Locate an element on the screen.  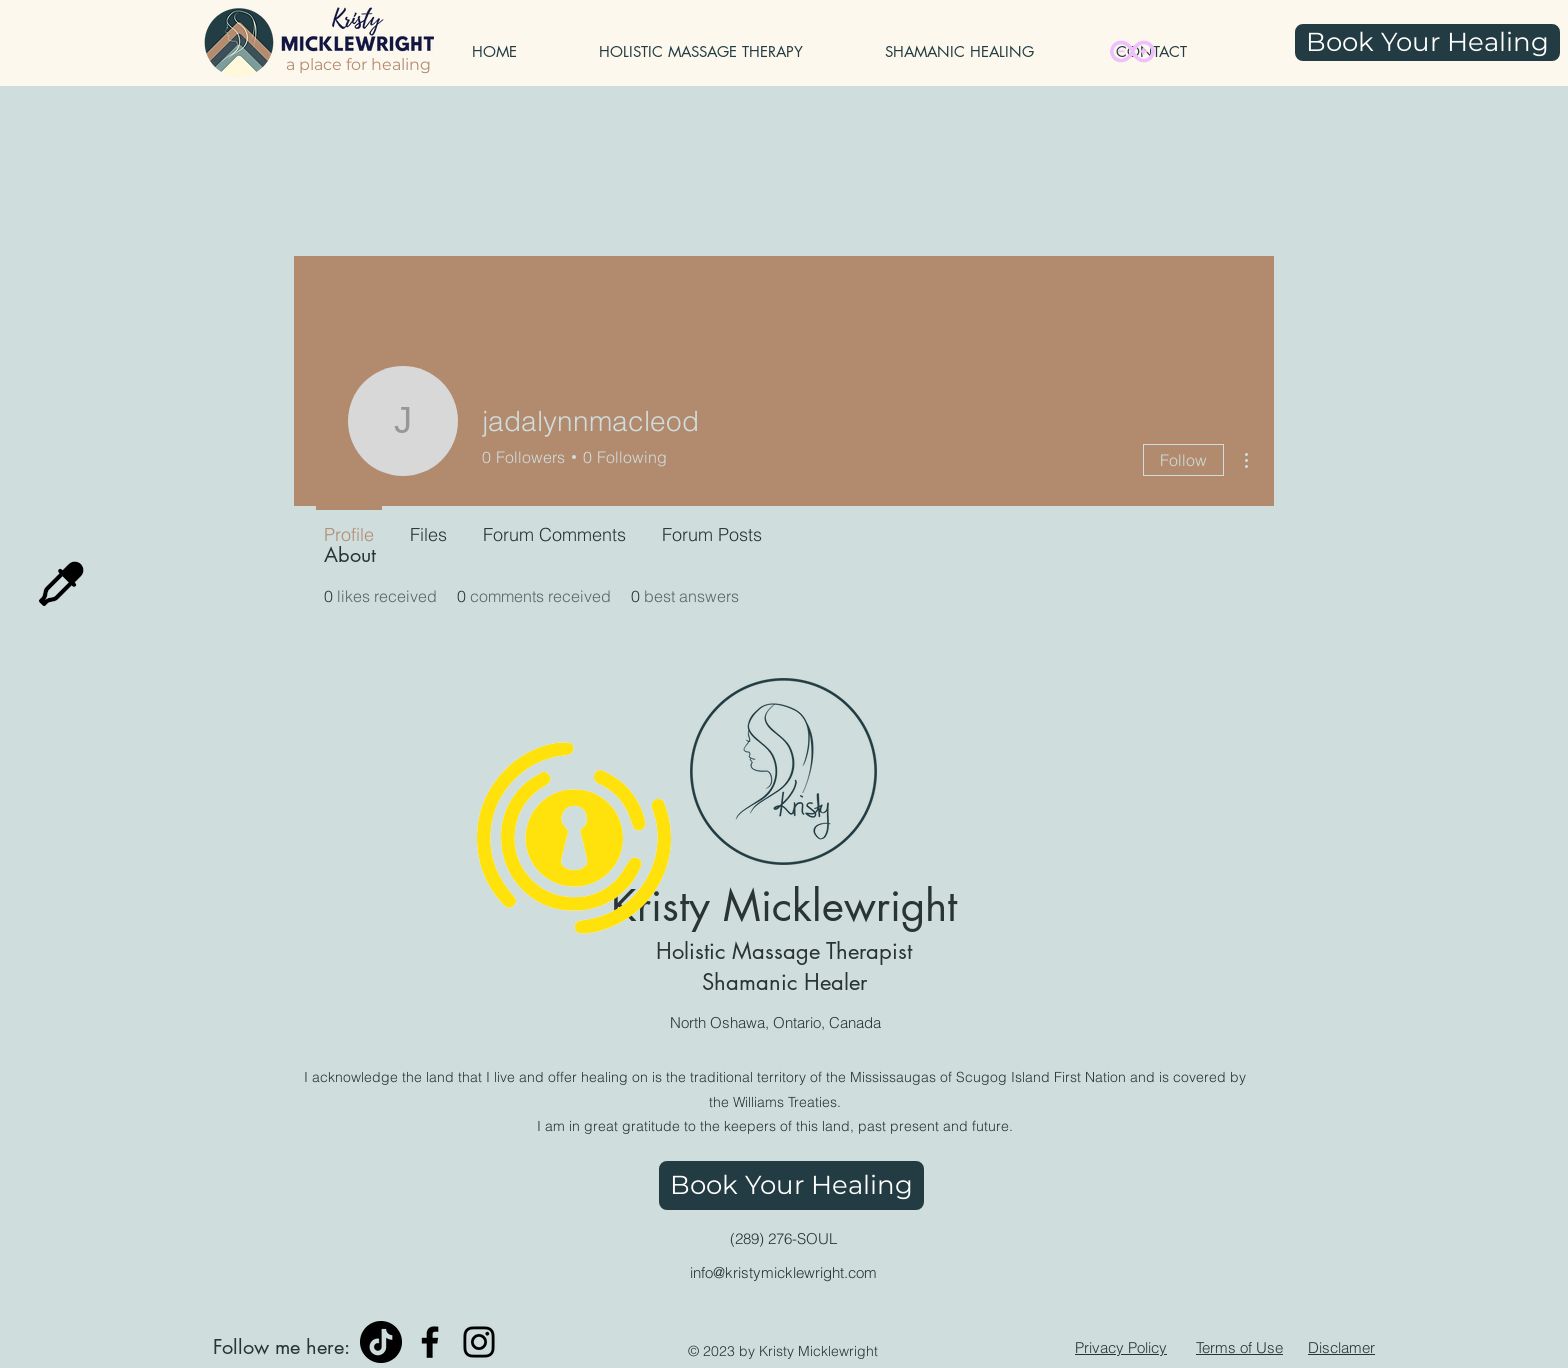
open authelia authentication settings is located at coordinates (574, 838).